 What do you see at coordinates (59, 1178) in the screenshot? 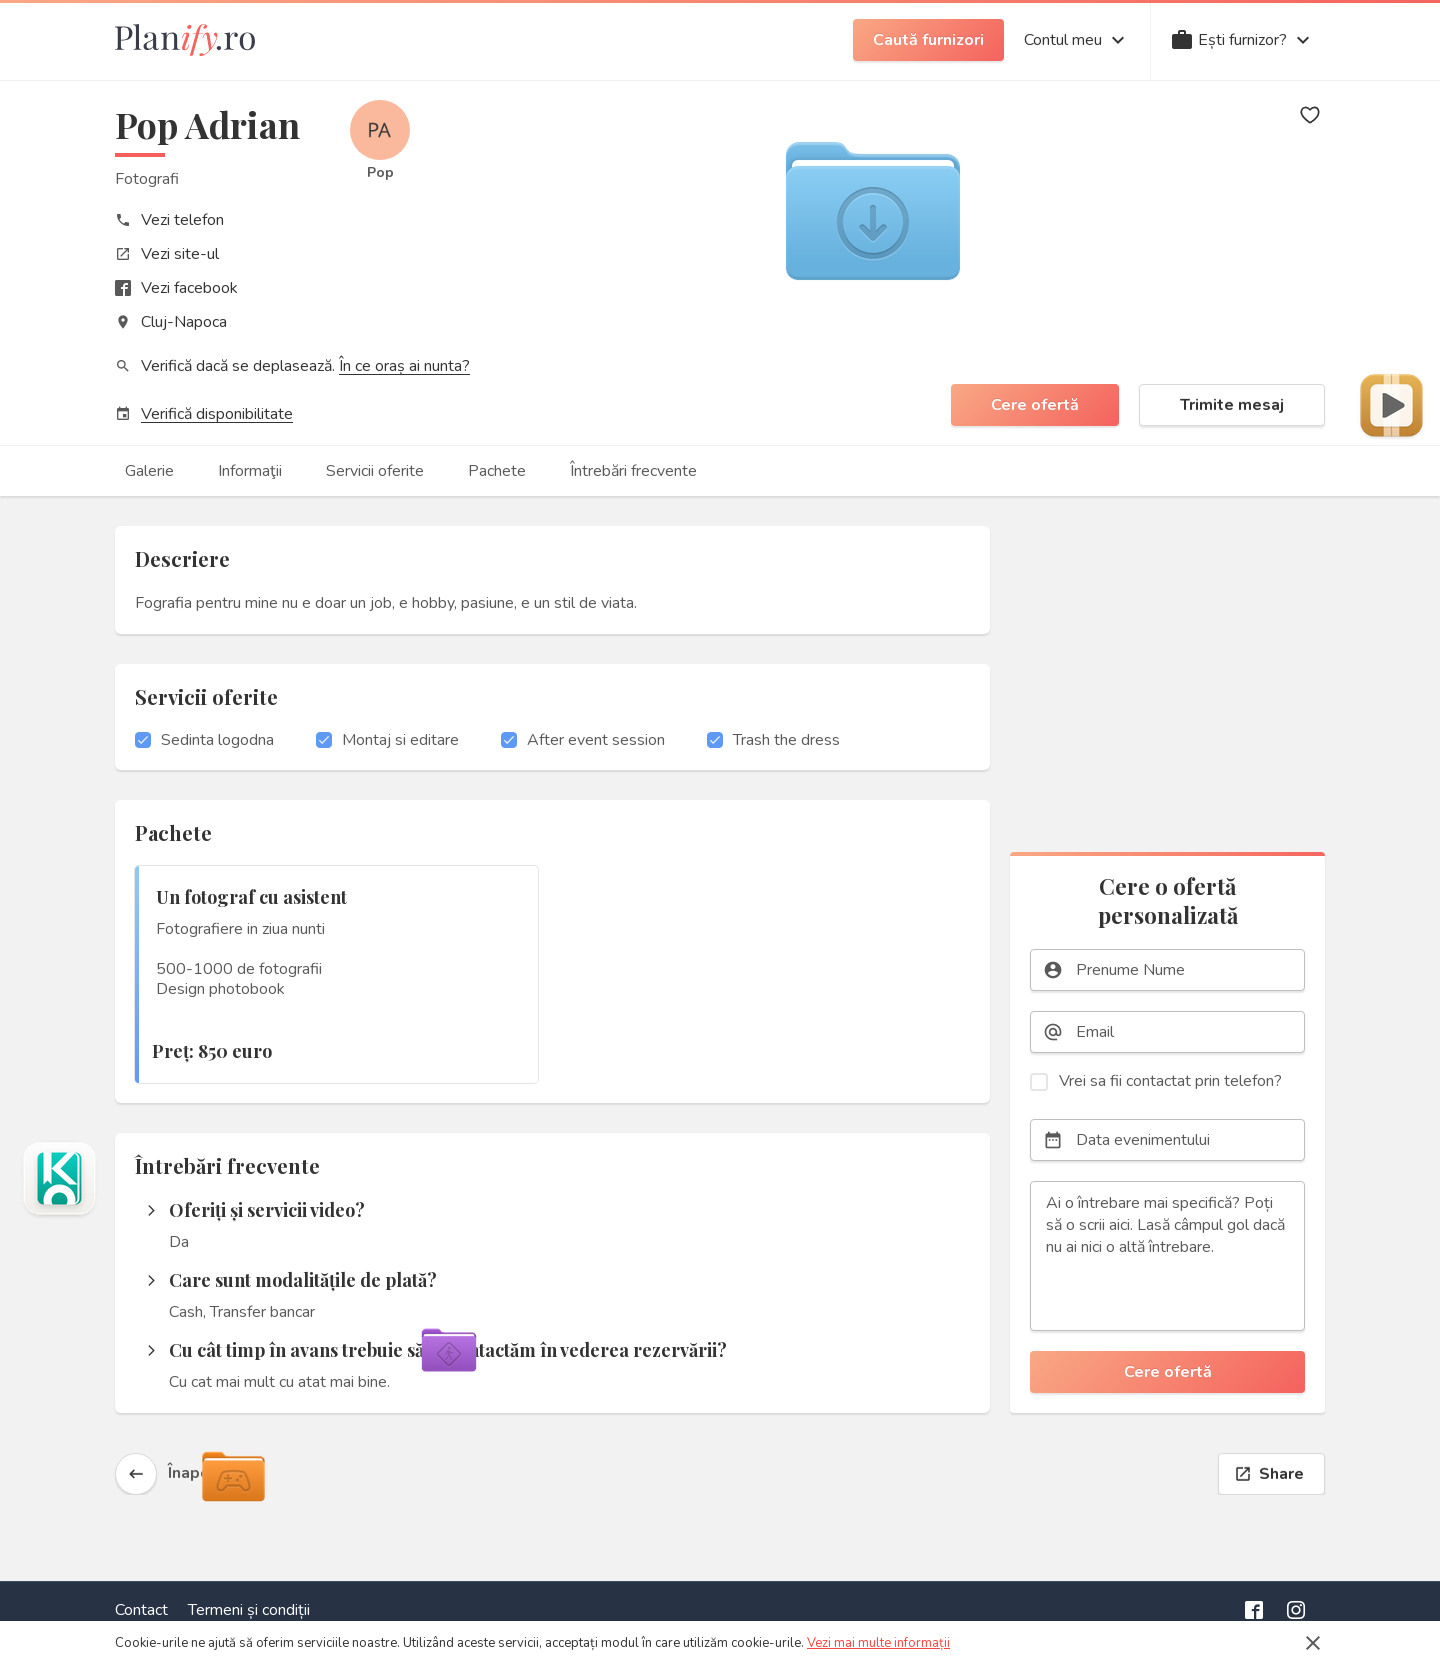
I see `open koreader e-book reading app` at bounding box center [59, 1178].